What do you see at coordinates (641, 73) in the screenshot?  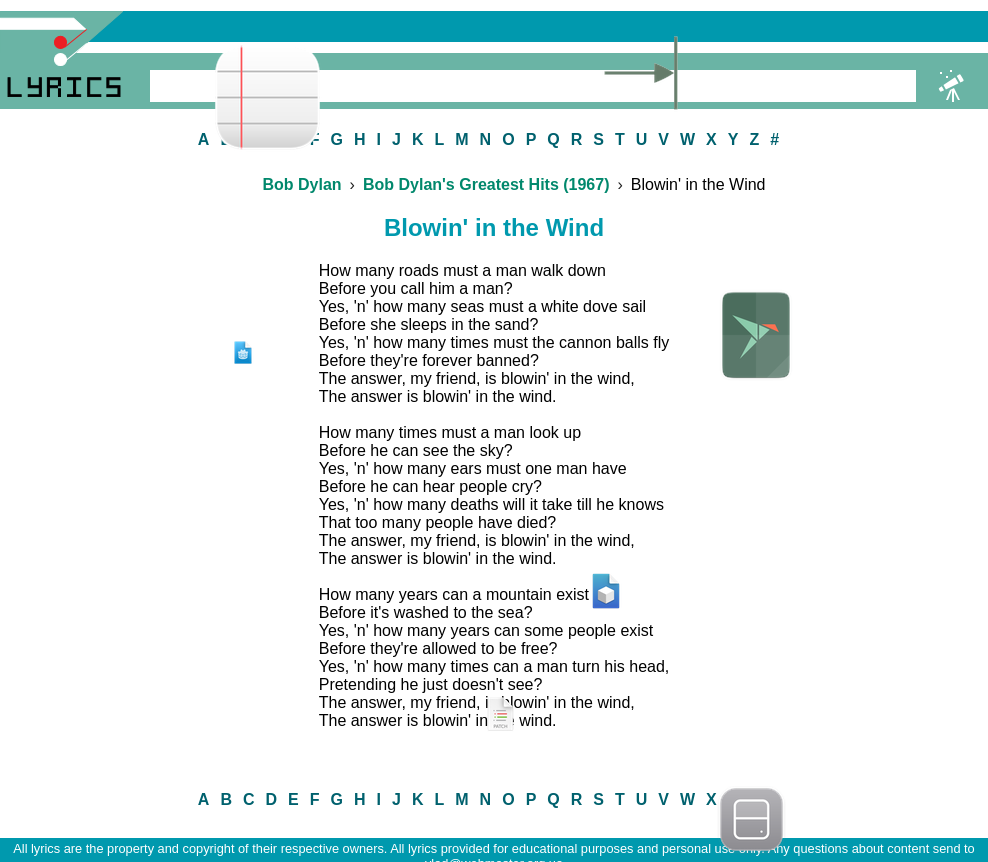 I see `go to the last item in a list or sequence` at bounding box center [641, 73].